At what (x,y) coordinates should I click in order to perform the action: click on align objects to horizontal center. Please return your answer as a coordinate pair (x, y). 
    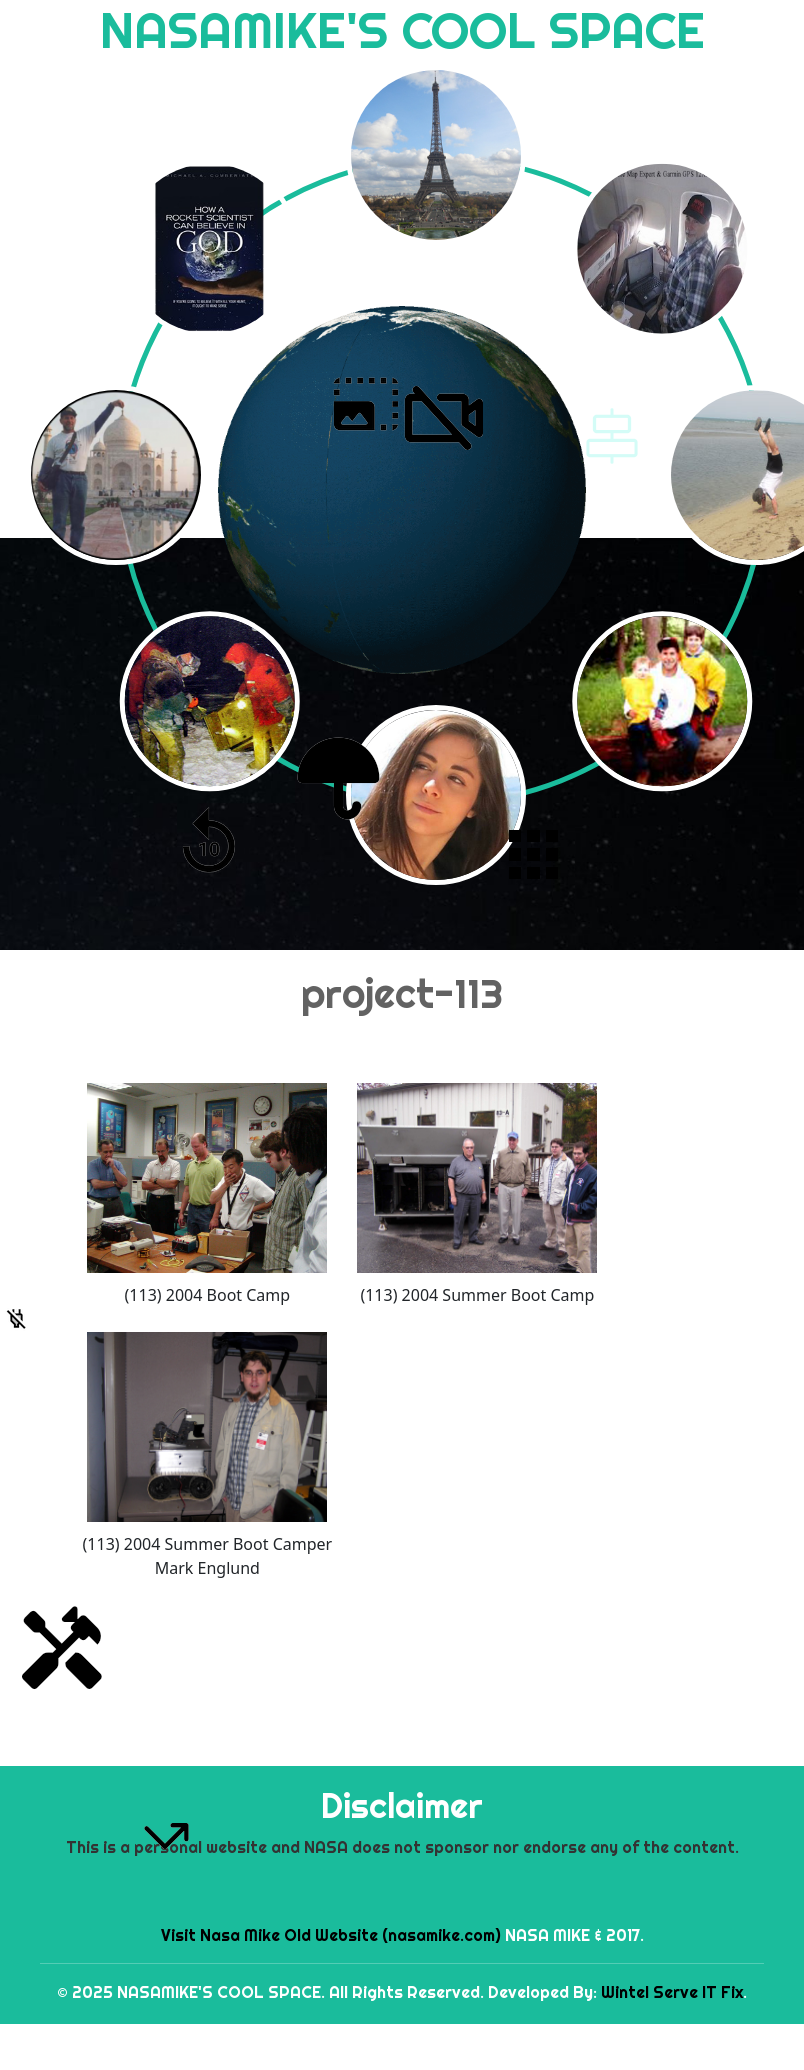
    Looking at the image, I should click on (612, 436).